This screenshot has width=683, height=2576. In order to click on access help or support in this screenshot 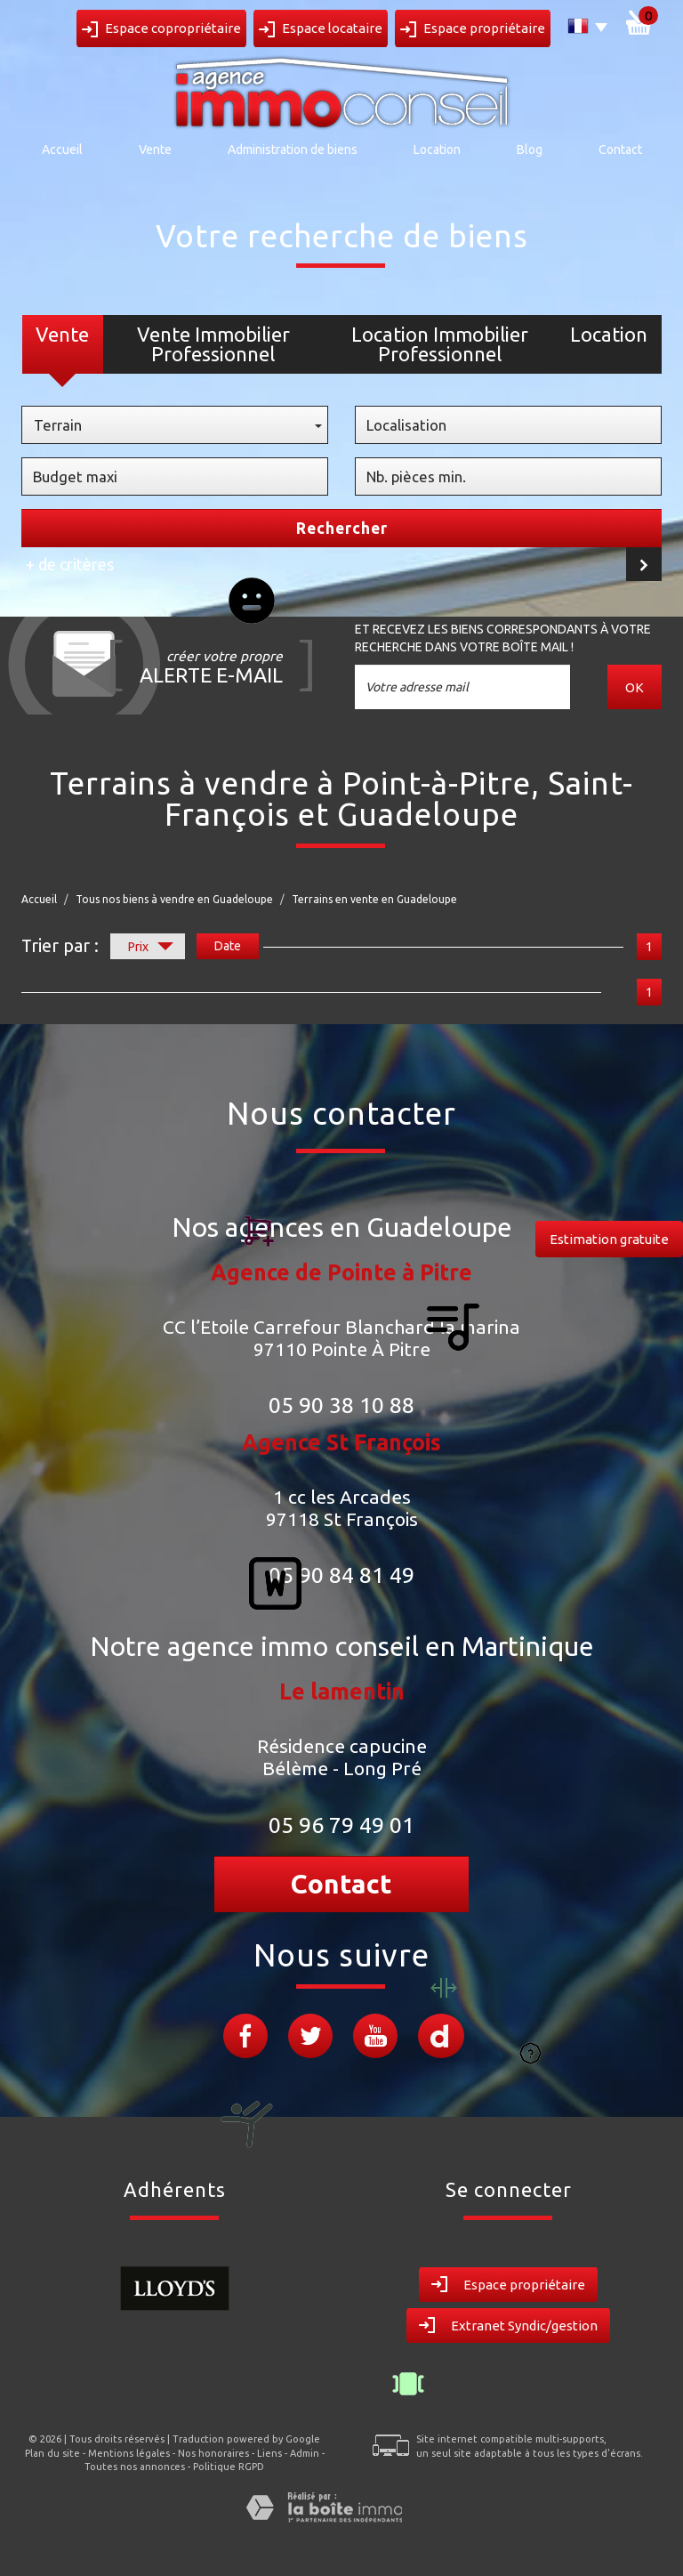, I will do `click(530, 2053)`.